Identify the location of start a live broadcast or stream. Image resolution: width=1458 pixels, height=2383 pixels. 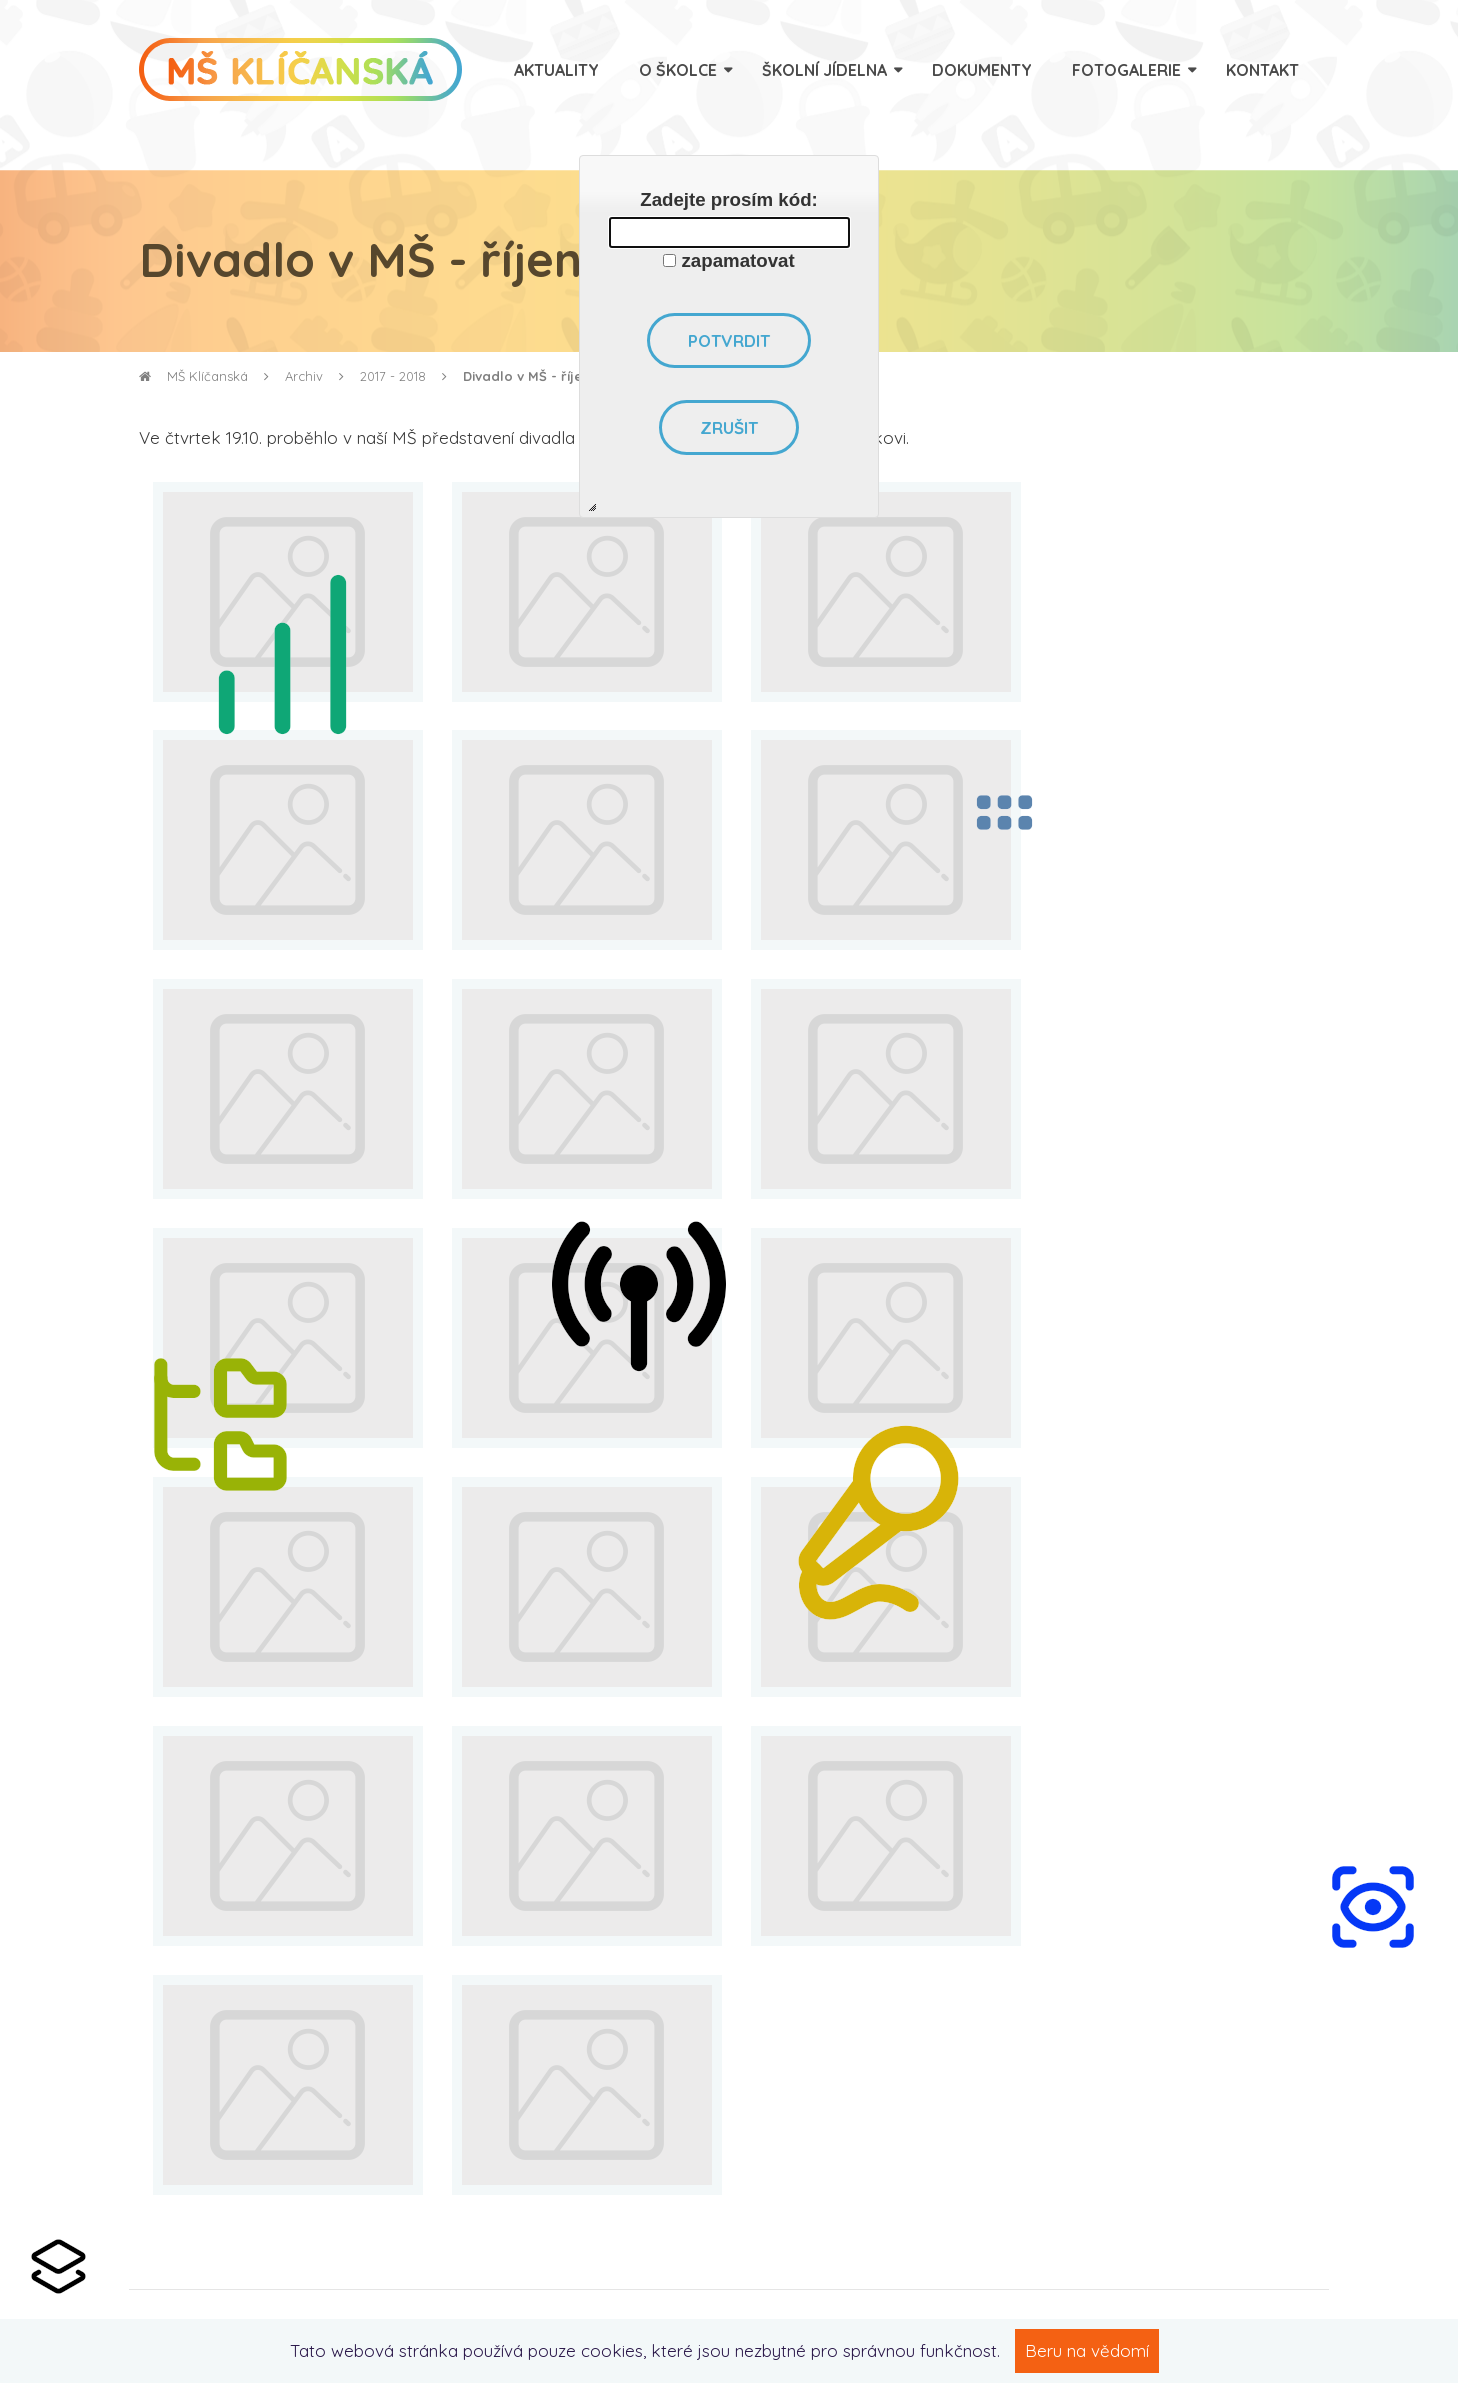
(639, 1295).